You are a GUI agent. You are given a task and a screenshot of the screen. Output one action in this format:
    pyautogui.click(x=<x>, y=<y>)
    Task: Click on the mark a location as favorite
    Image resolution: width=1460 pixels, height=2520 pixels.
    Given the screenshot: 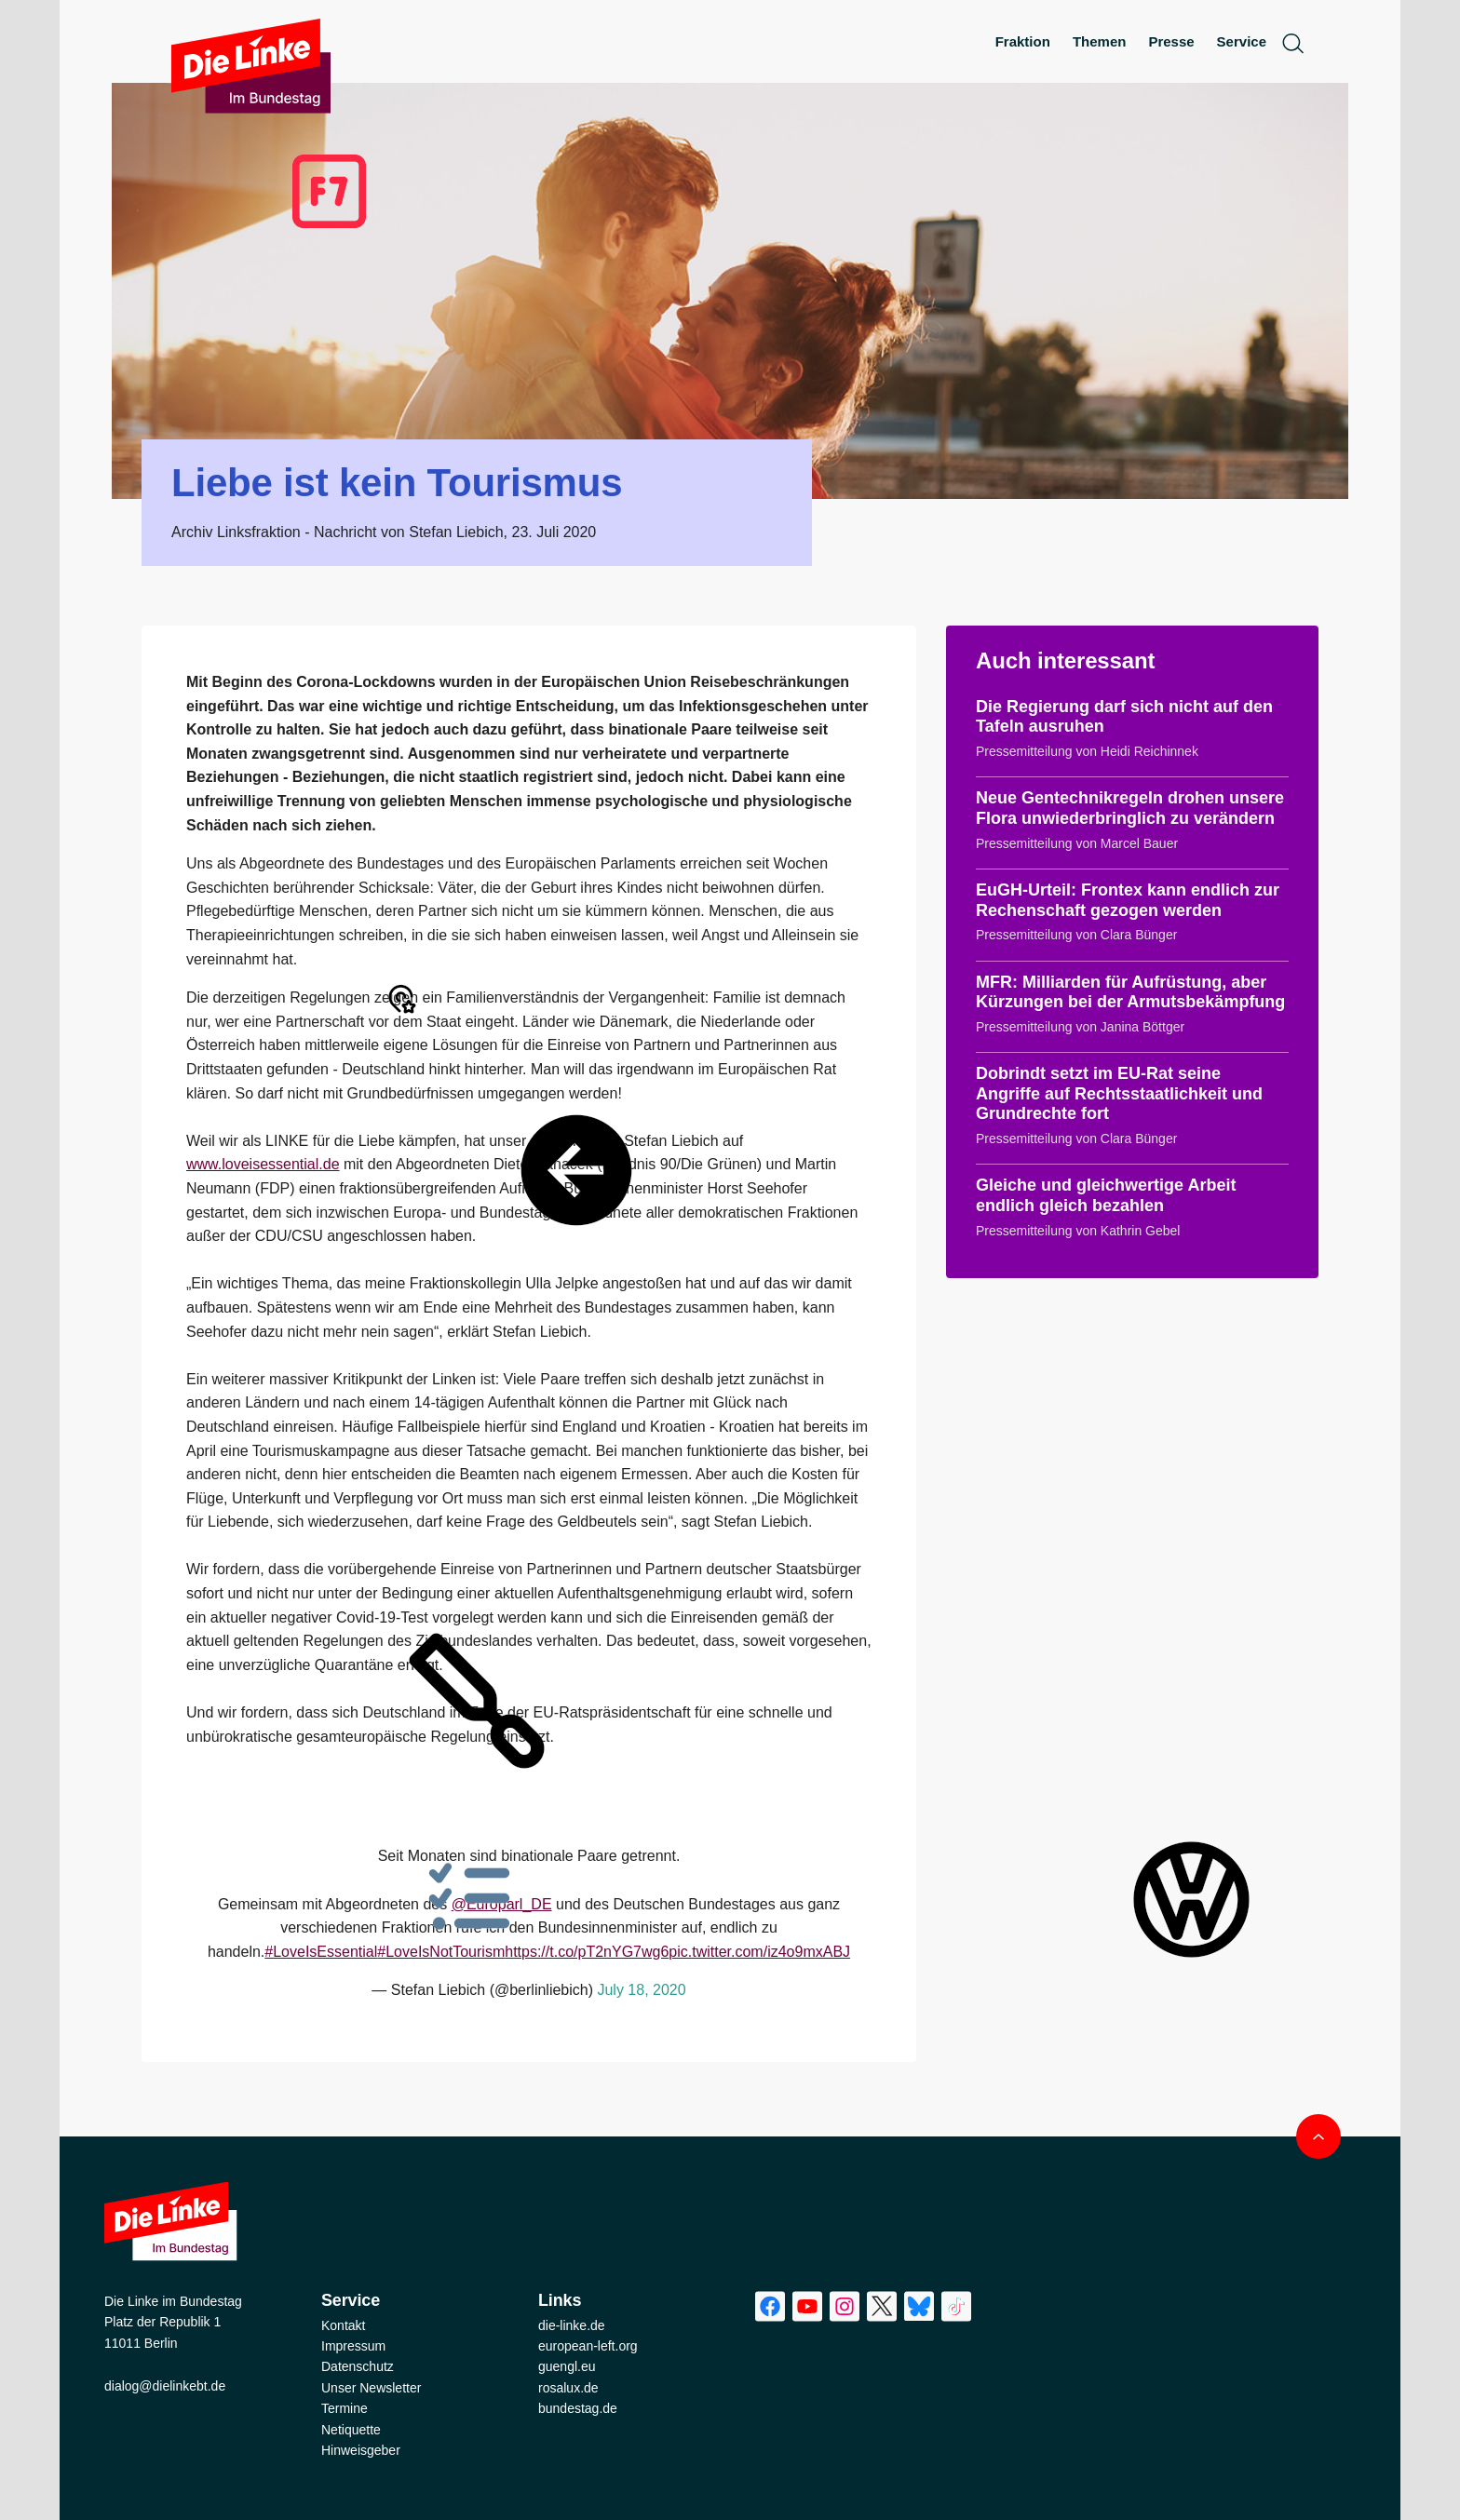 What is the action you would take?
    pyautogui.click(x=400, y=998)
    